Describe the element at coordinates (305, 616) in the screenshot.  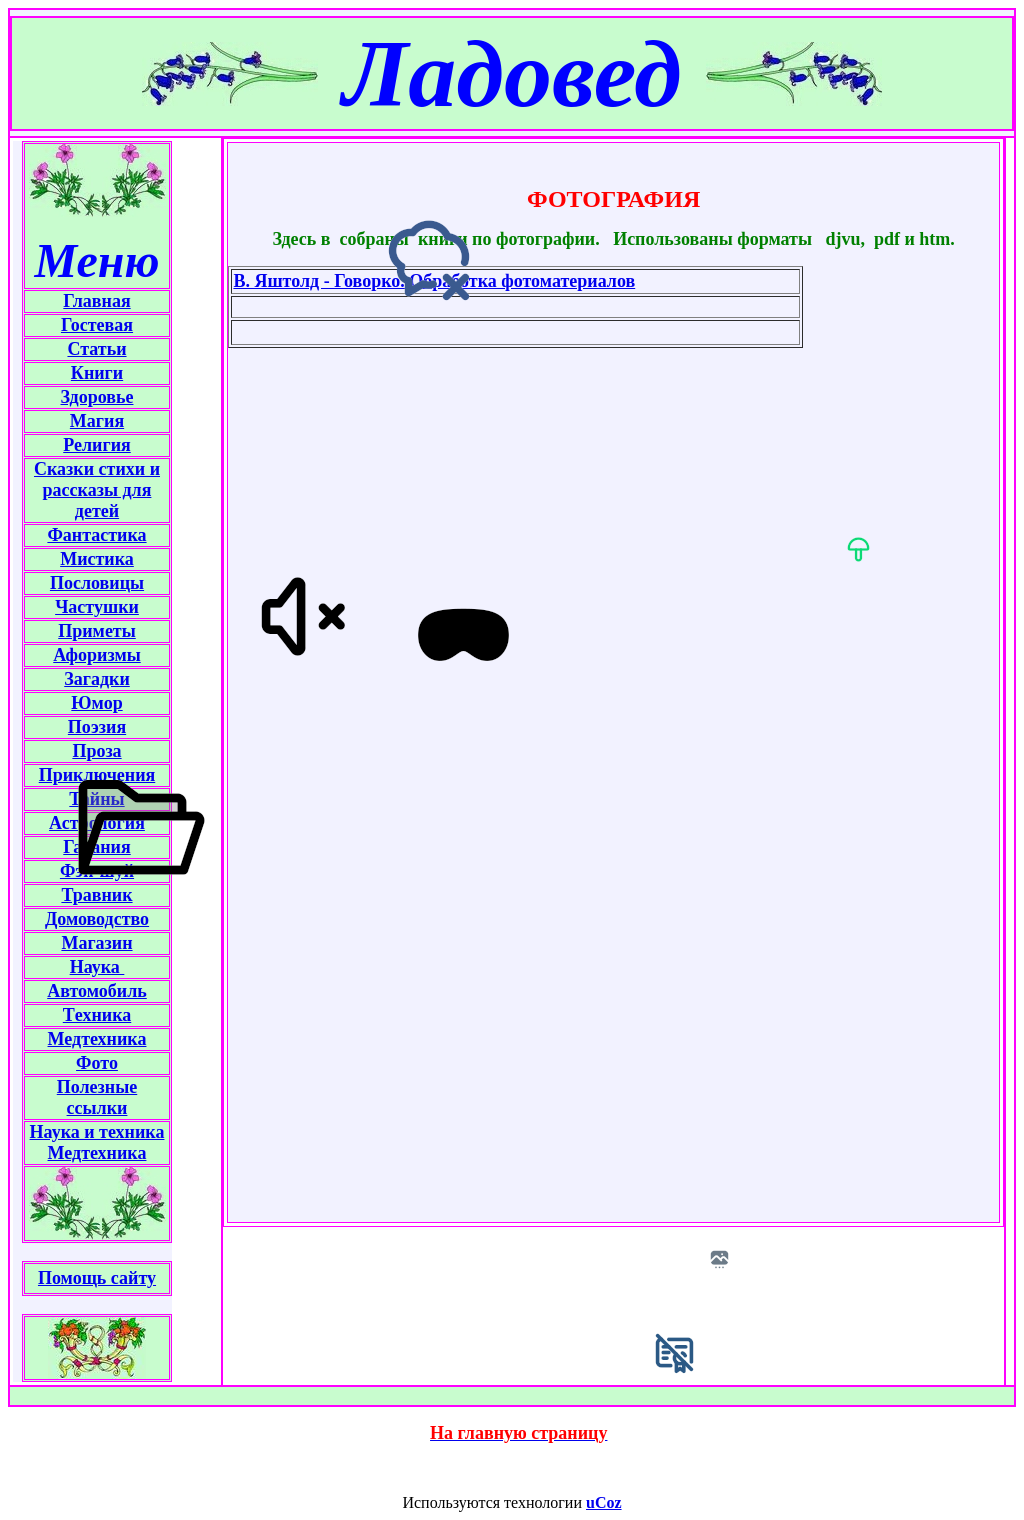
I see `mute audio or sound` at that location.